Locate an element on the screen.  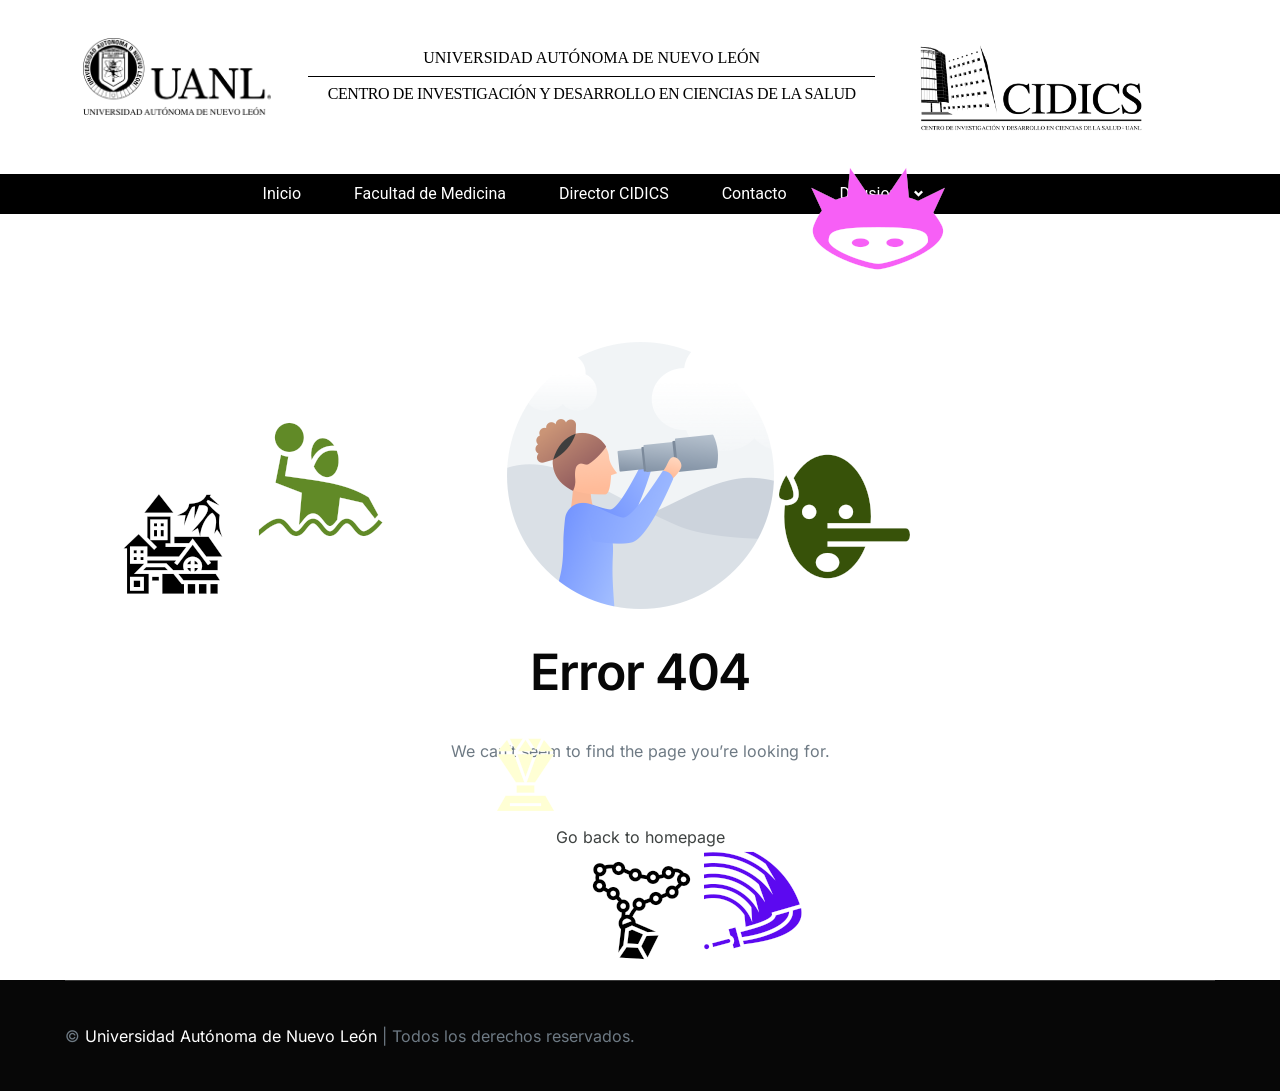
view premium achievements or rewards is located at coordinates (525, 773).